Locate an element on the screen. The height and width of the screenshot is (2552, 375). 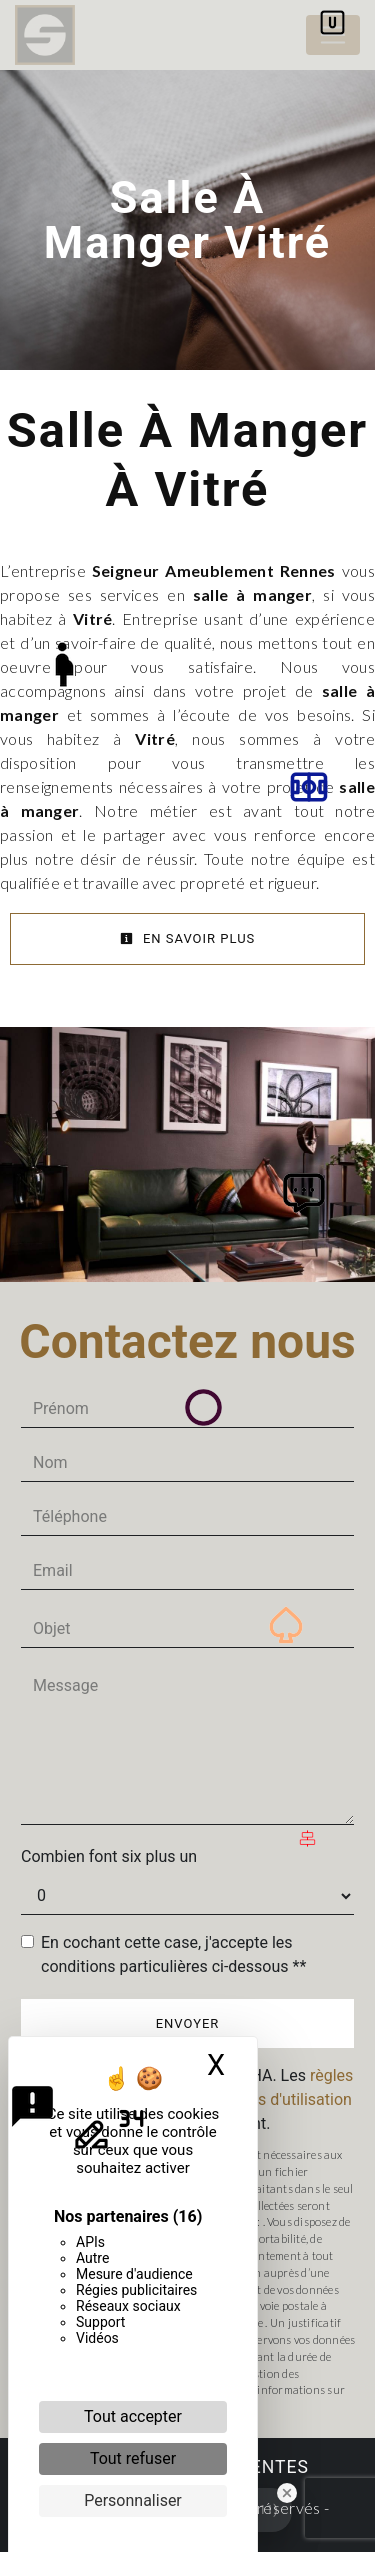
start recording audio or video is located at coordinates (203, 1407).